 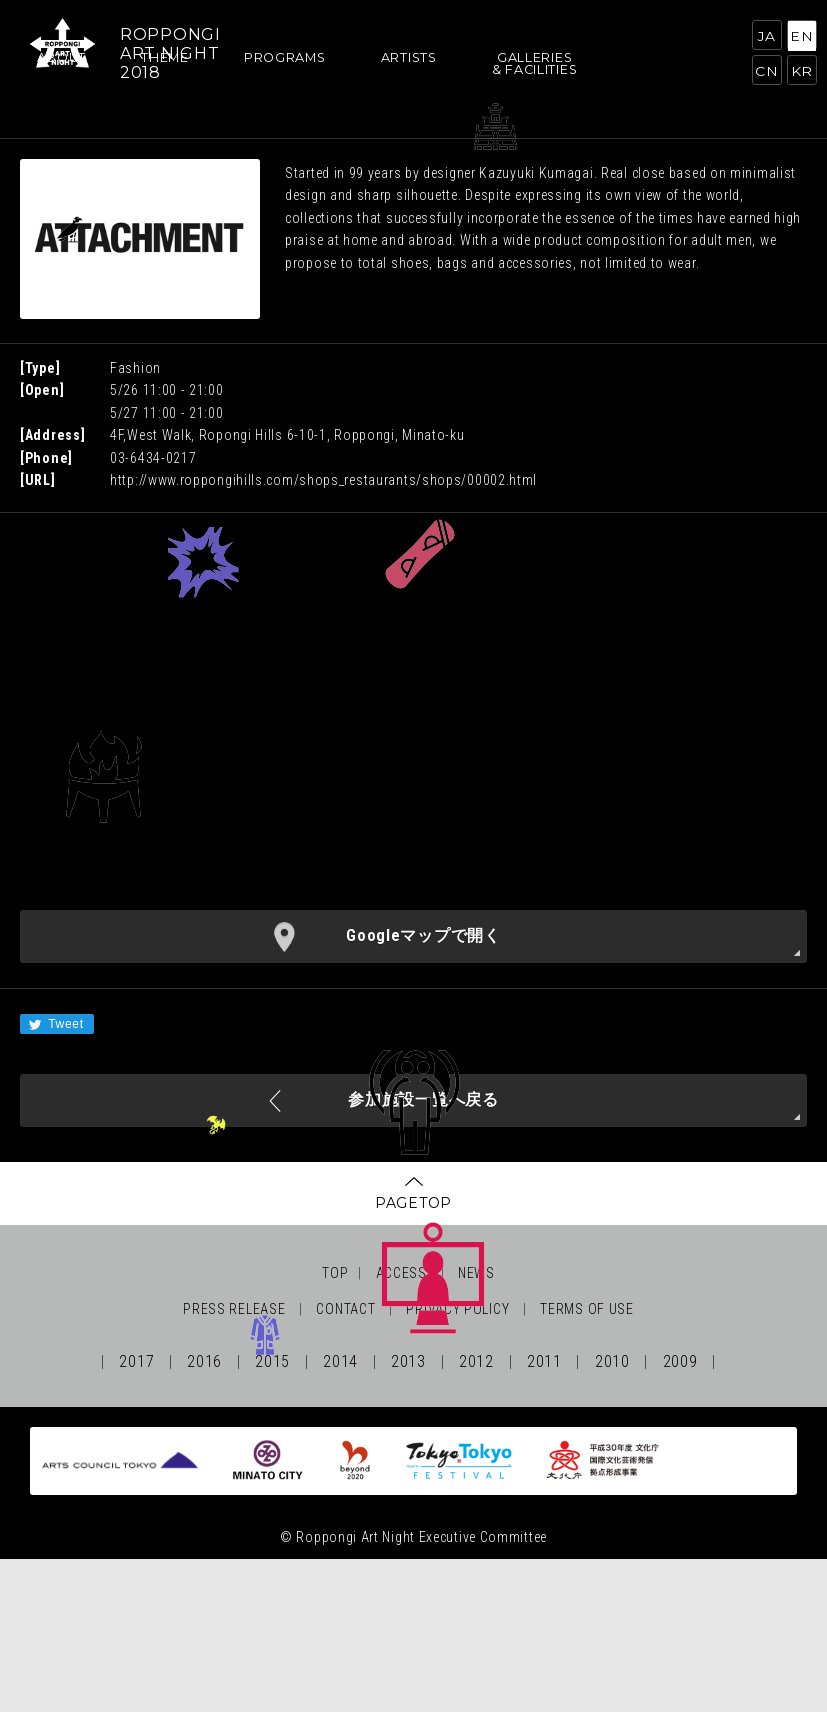 I want to click on access science or laboratory features, so click(x=265, y=1335).